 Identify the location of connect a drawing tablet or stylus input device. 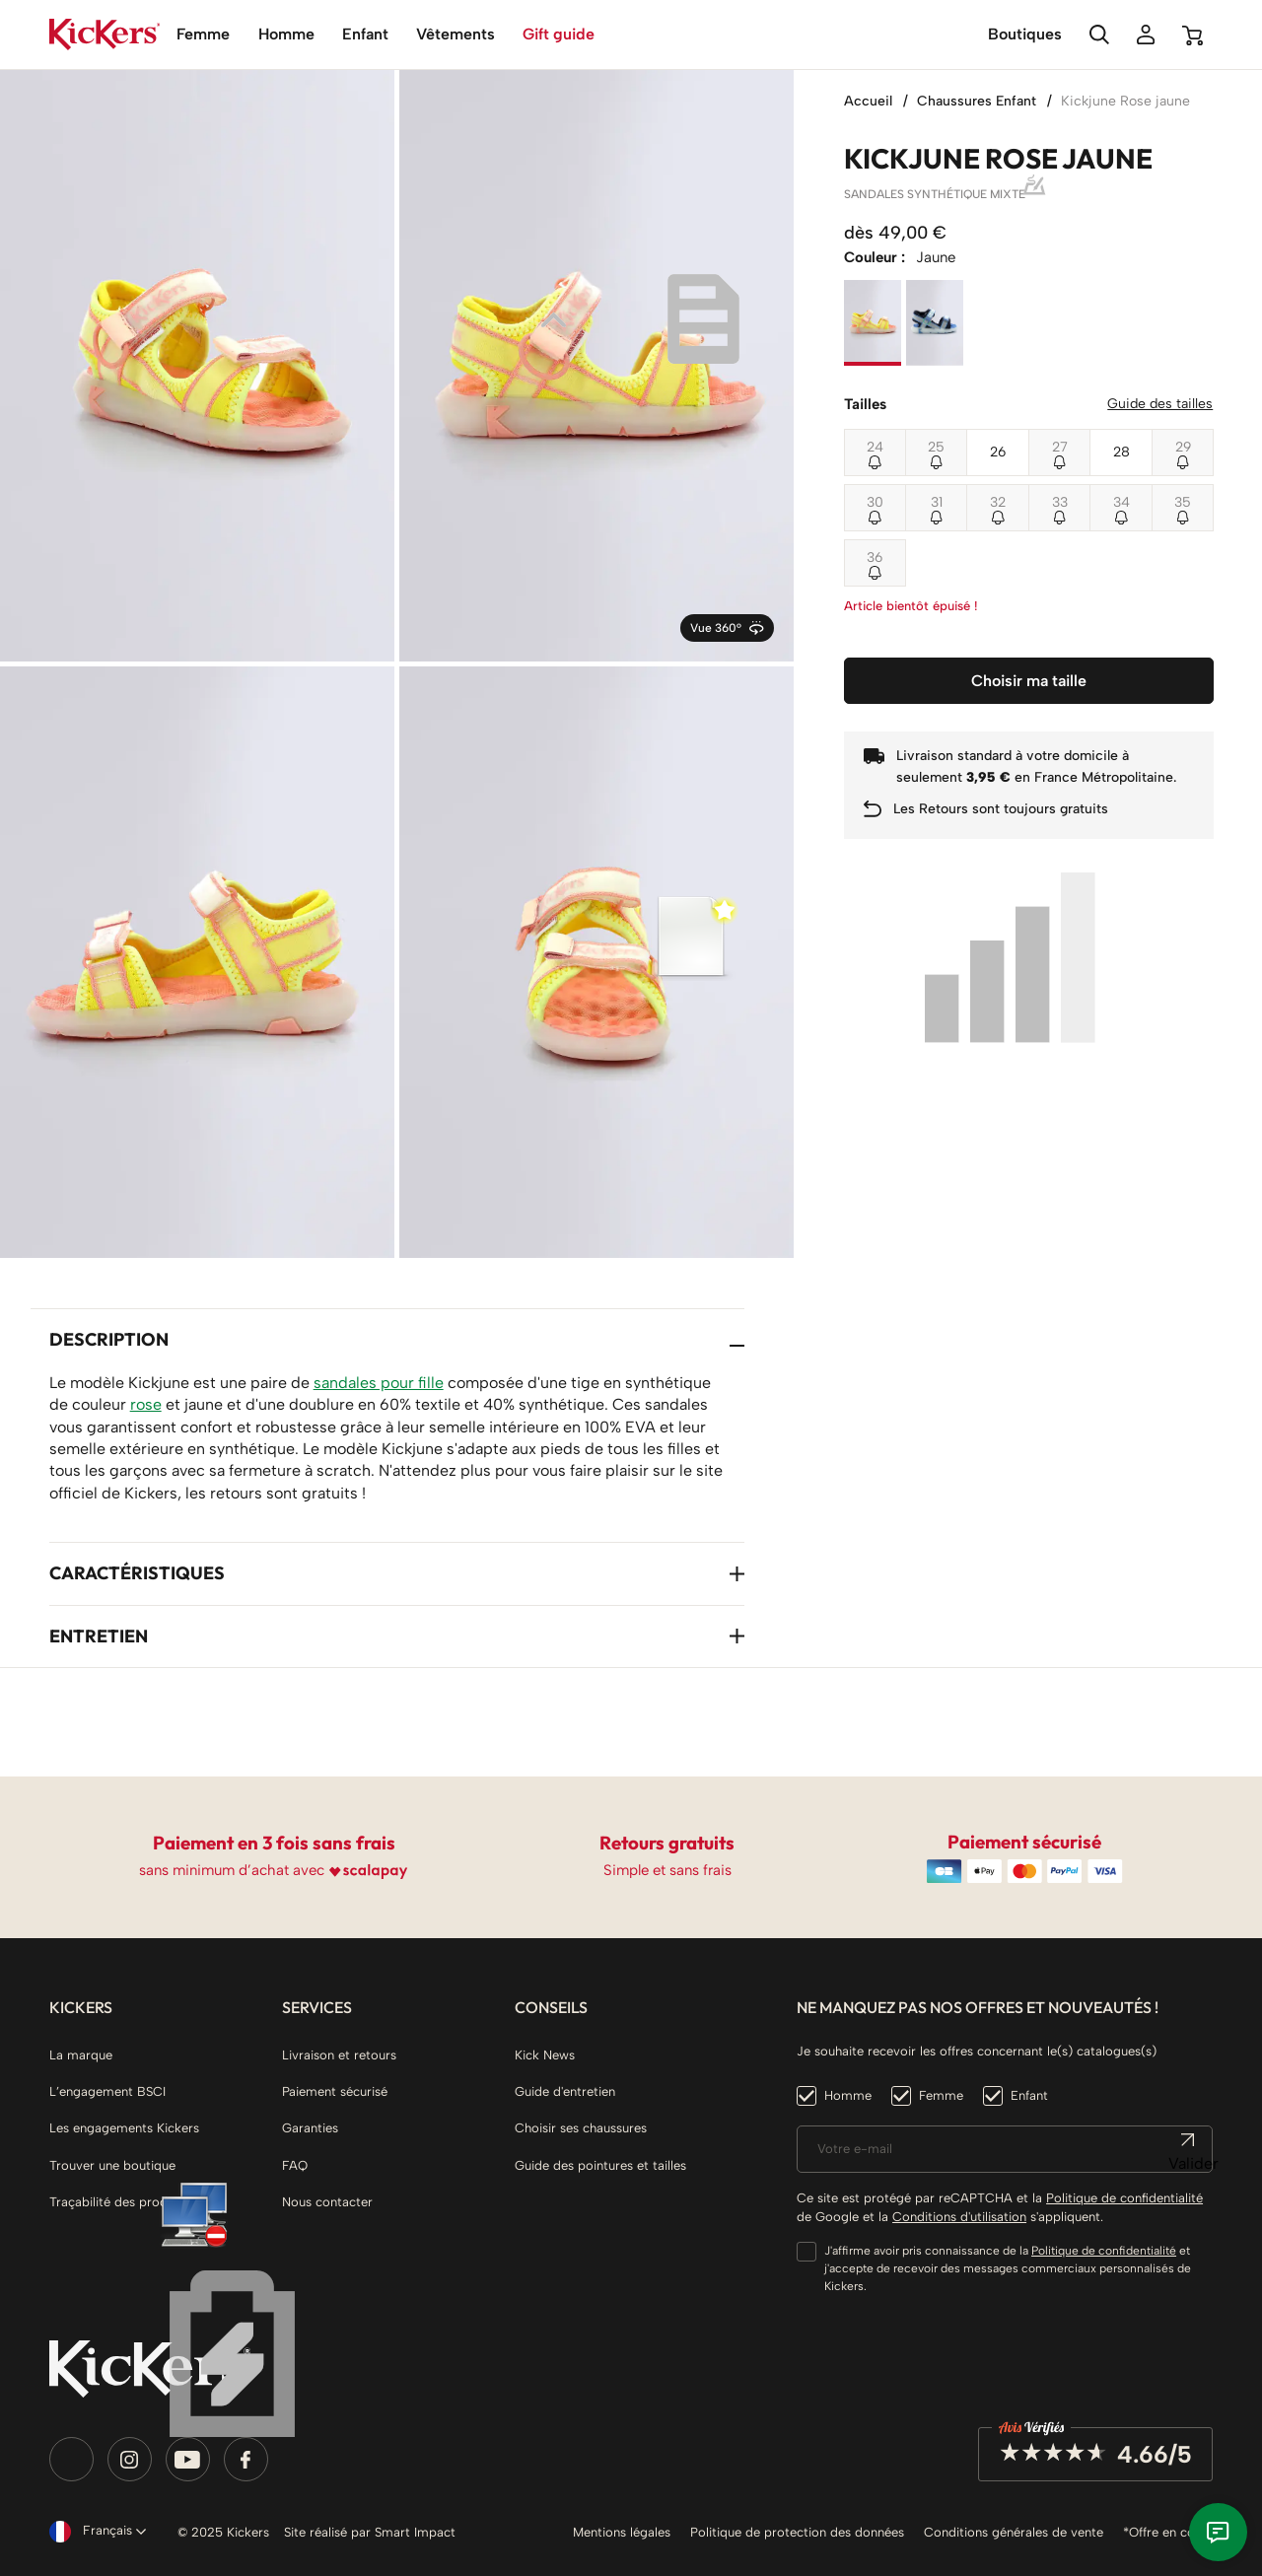
(1034, 185).